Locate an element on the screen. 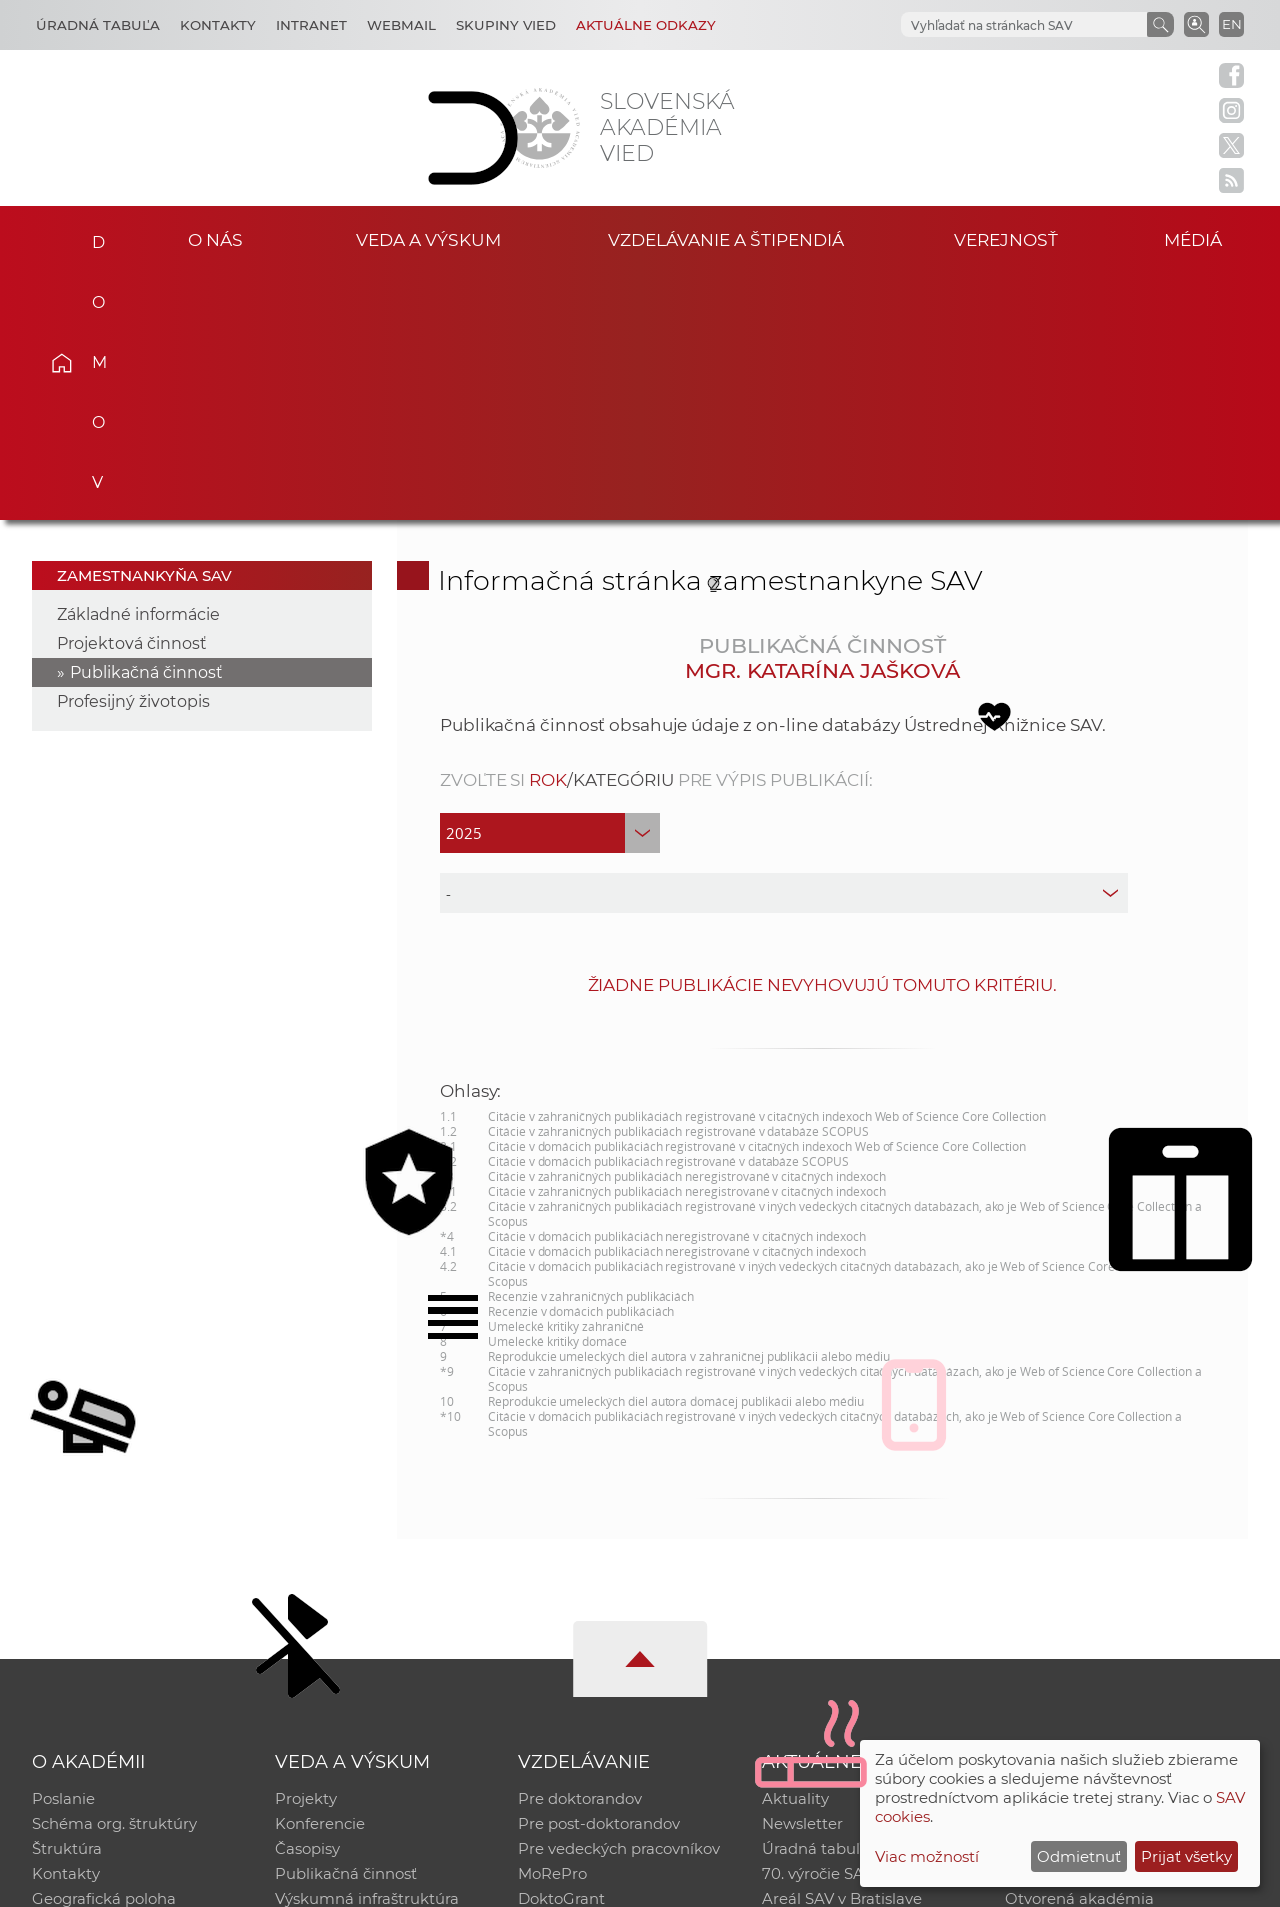 Image resolution: width=1280 pixels, height=1907 pixels. view health or fitness data is located at coordinates (994, 715).